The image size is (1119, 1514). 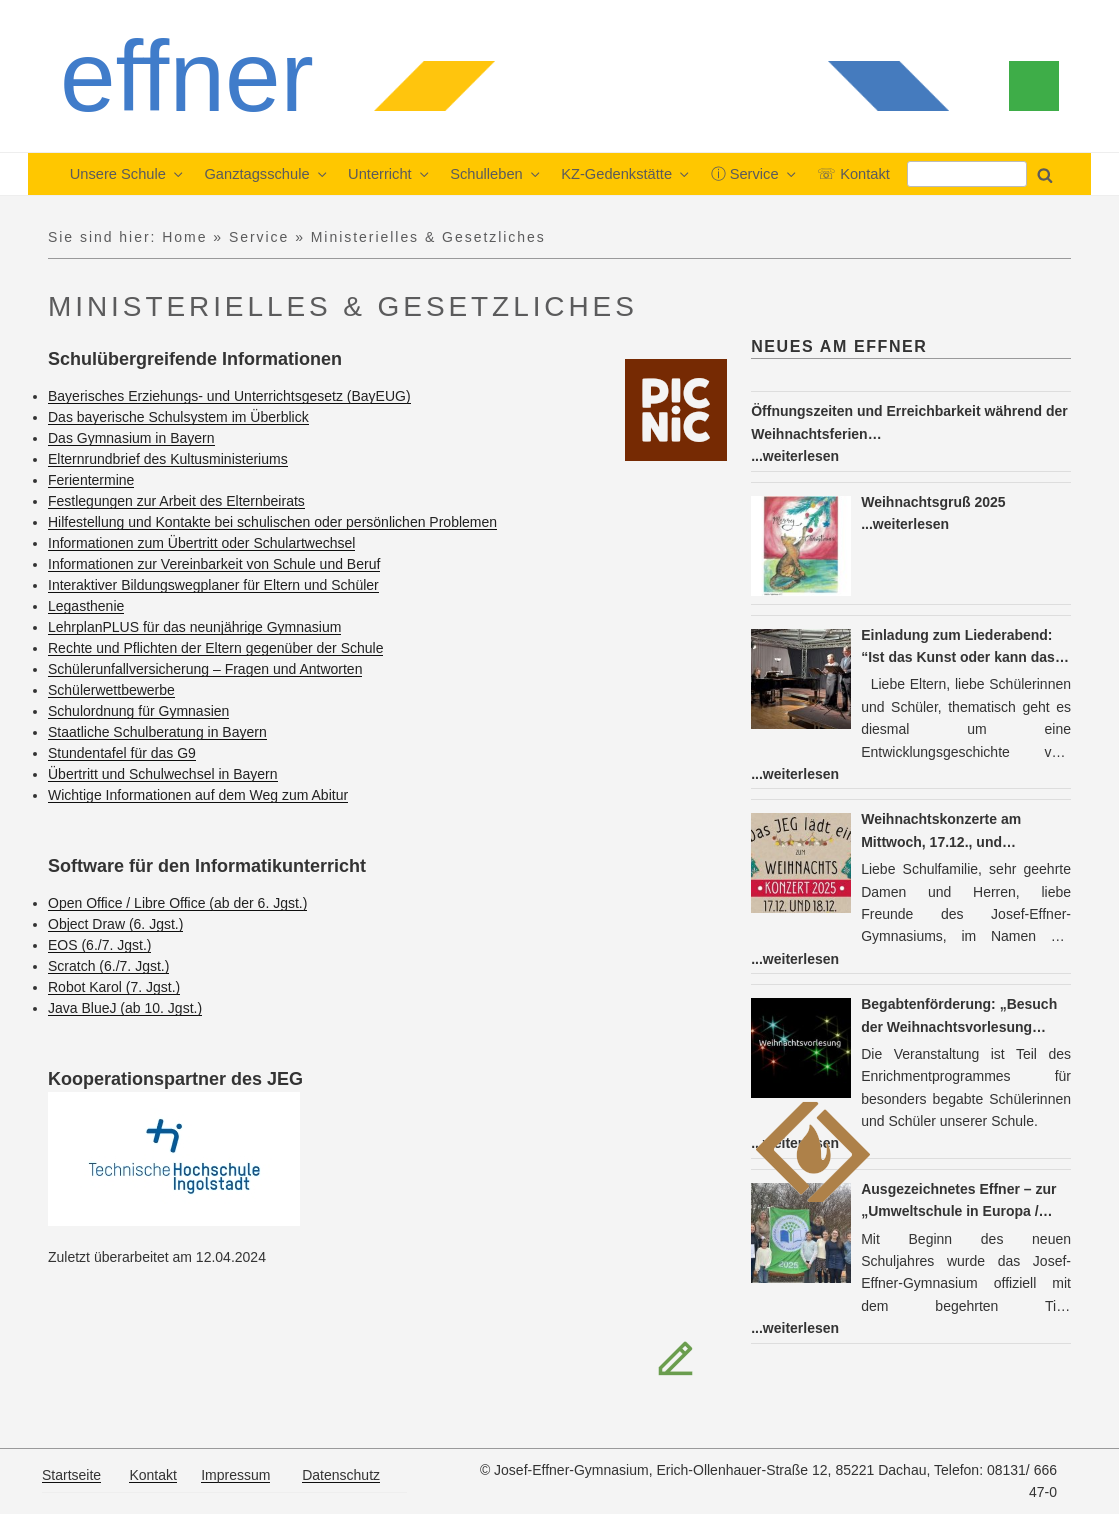 What do you see at coordinates (813, 1152) in the screenshot?
I see `visit sourceforge website` at bounding box center [813, 1152].